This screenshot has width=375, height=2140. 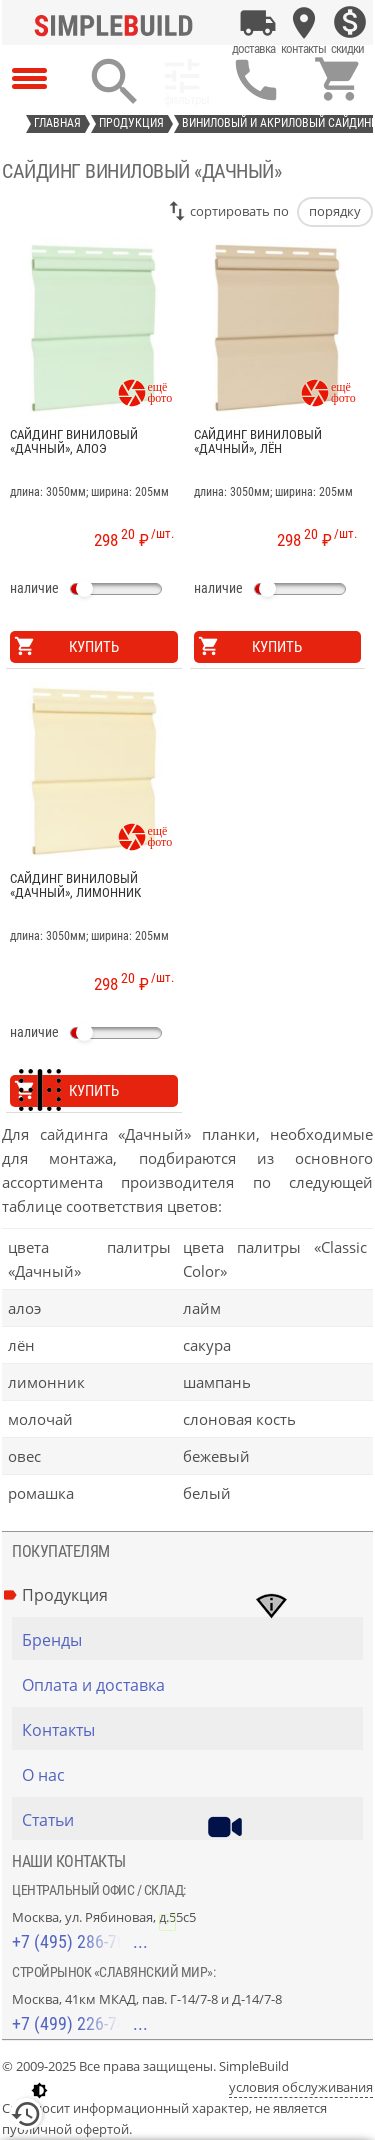 I want to click on mark task as complete, so click(x=167, y=1922).